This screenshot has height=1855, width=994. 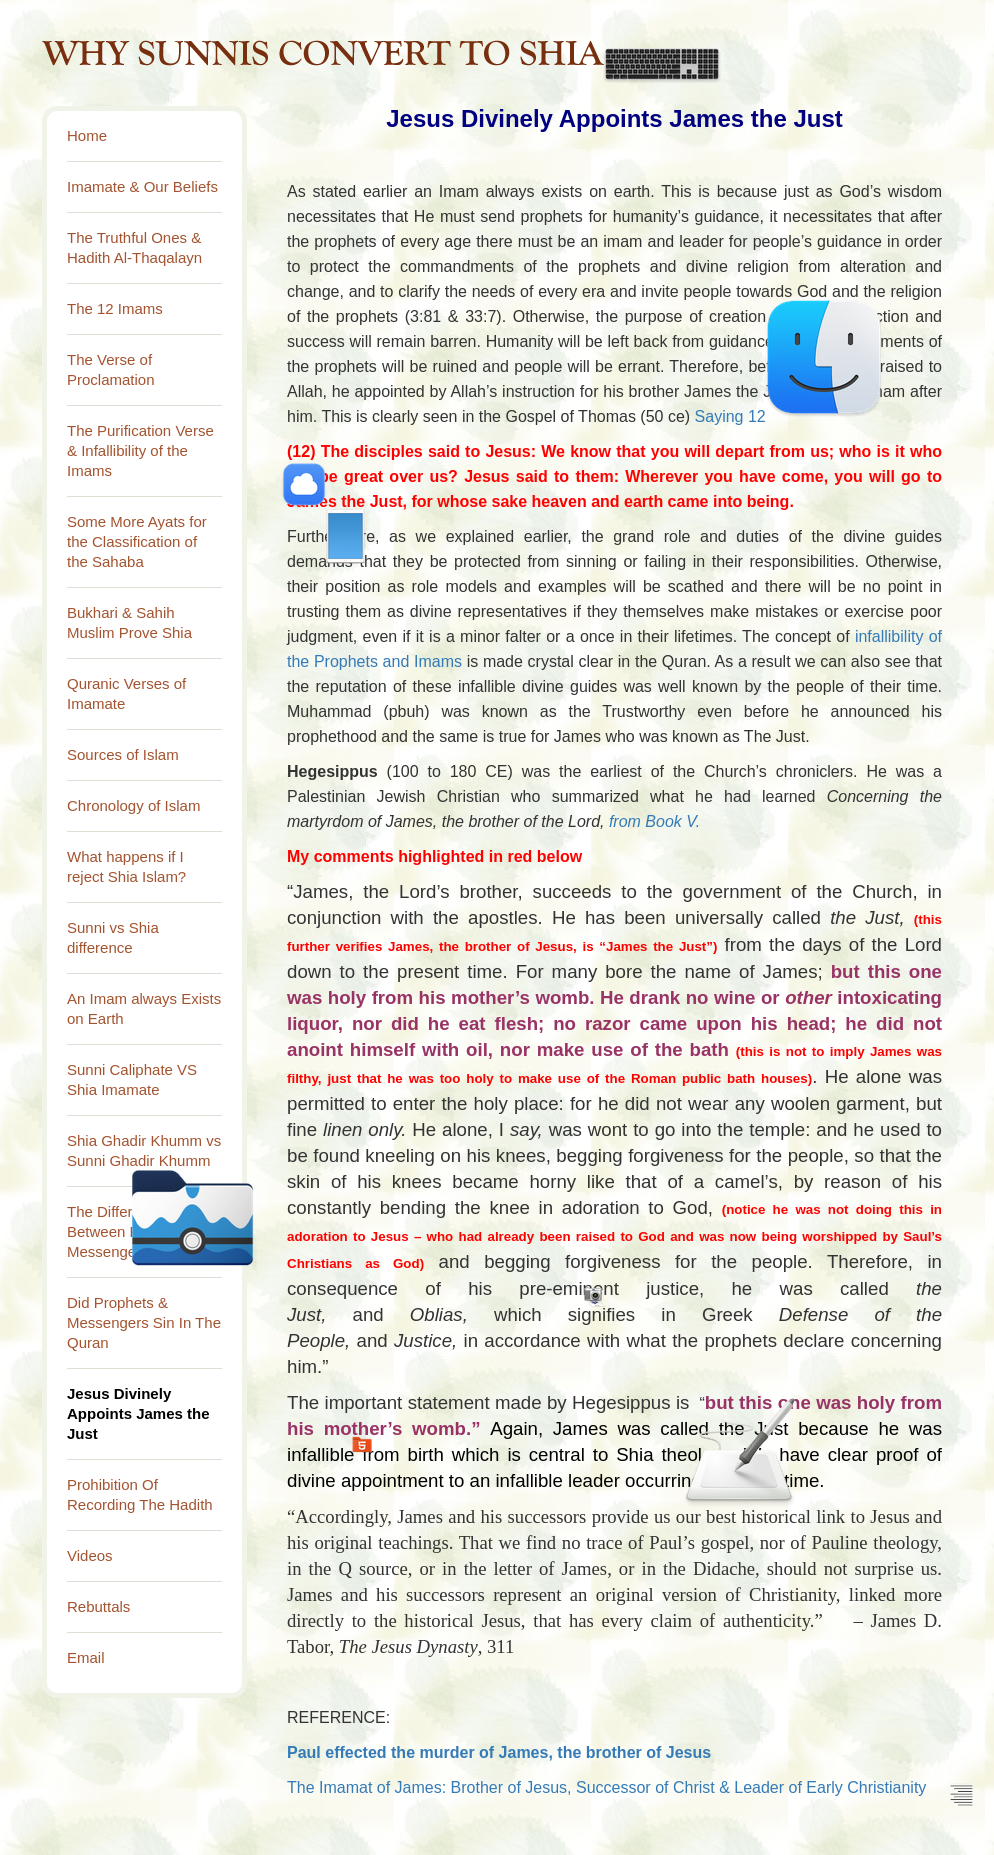 What do you see at coordinates (961, 1795) in the screenshot?
I see `align text to the right margin` at bounding box center [961, 1795].